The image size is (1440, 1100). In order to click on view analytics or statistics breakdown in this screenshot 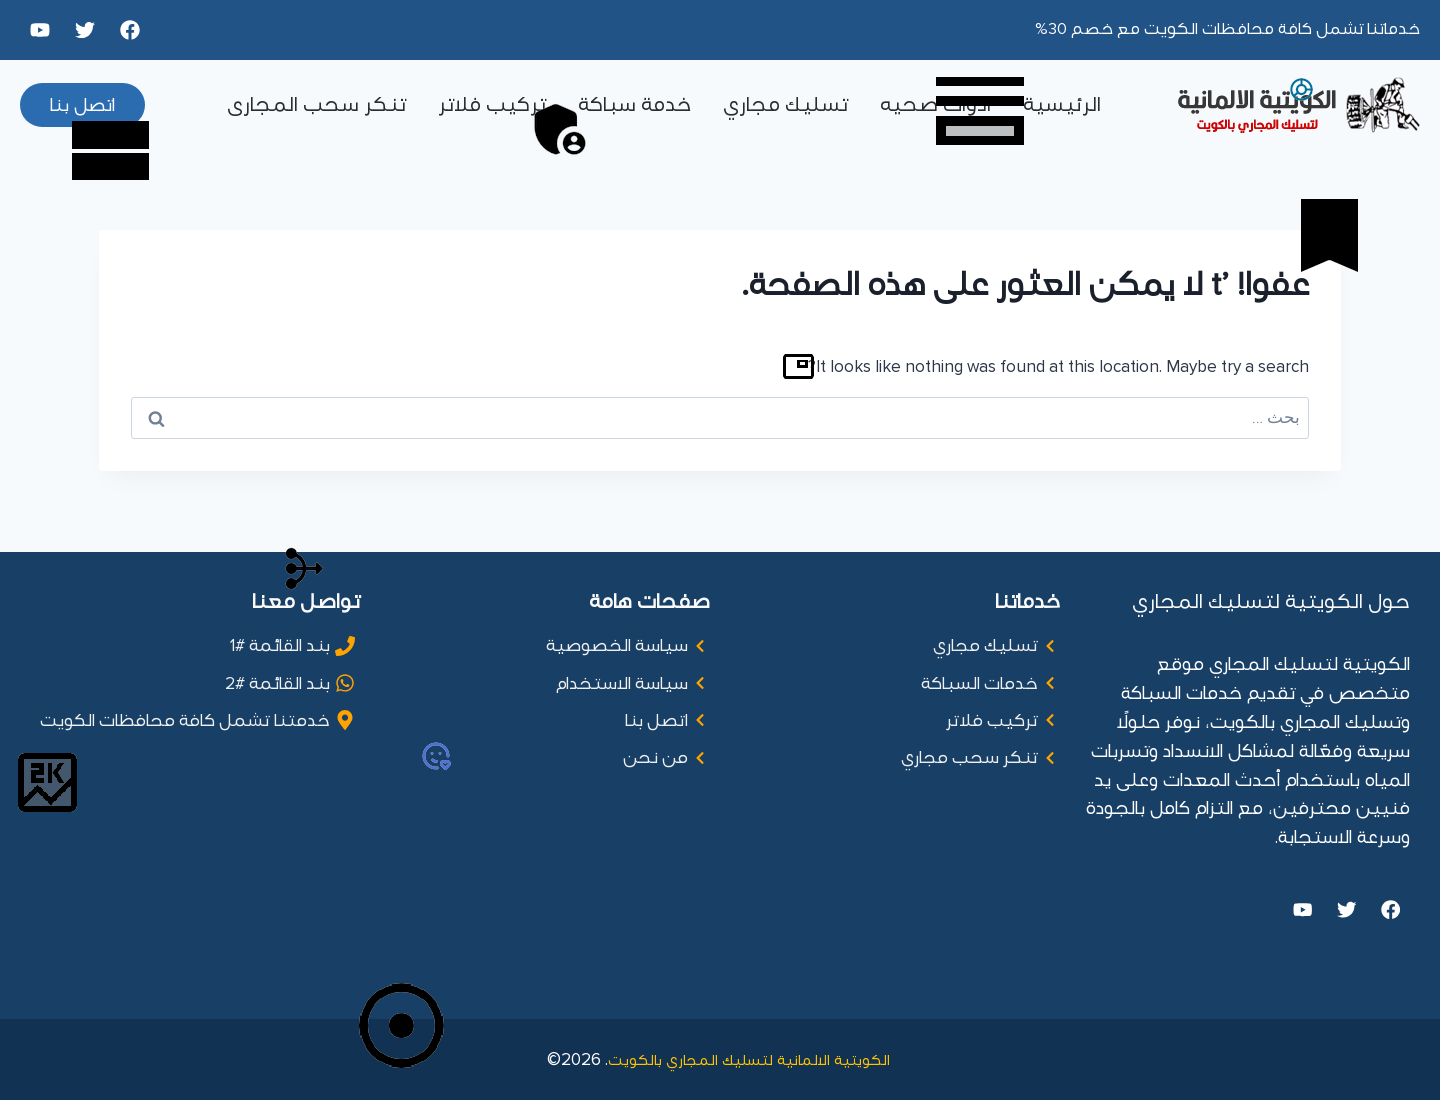, I will do `click(1301, 89)`.